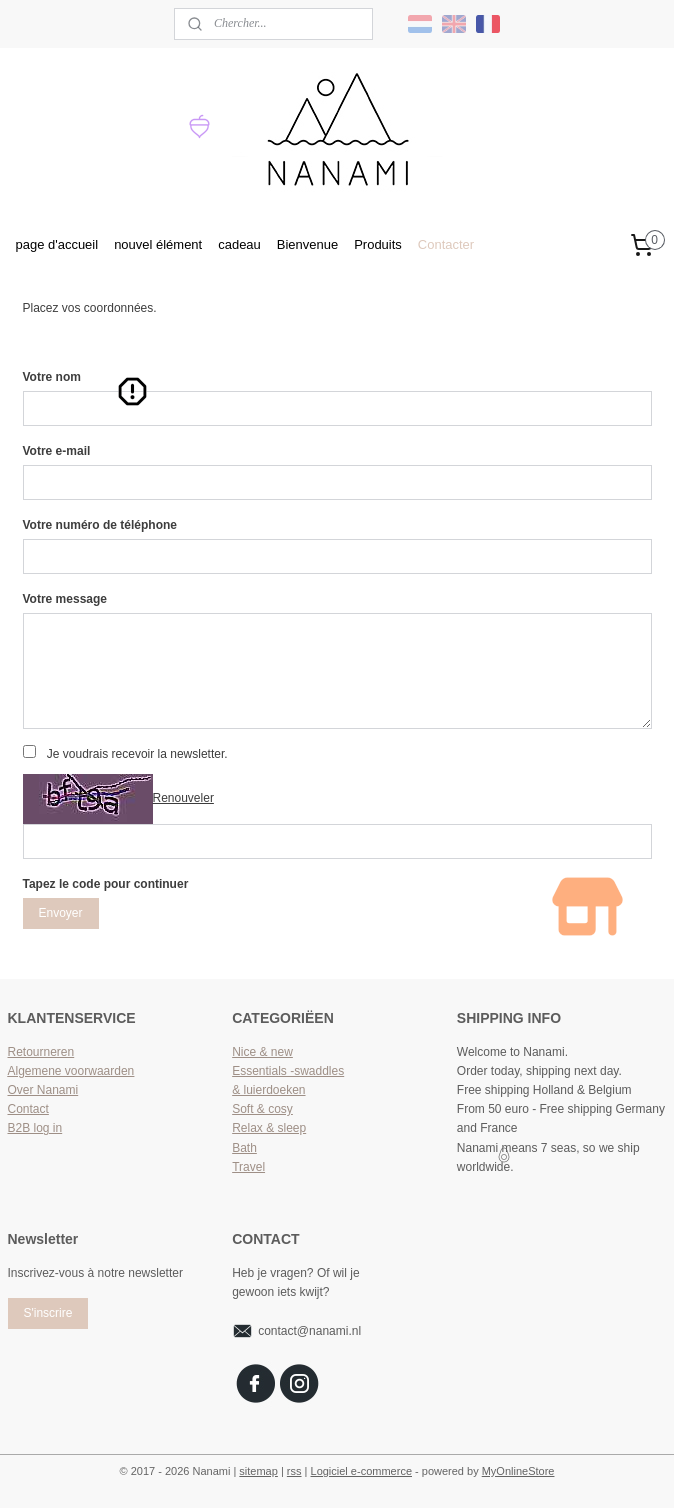 This screenshot has width=674, height=1508. I want to click on indicates a warning or critical alert, so click(132, 391).